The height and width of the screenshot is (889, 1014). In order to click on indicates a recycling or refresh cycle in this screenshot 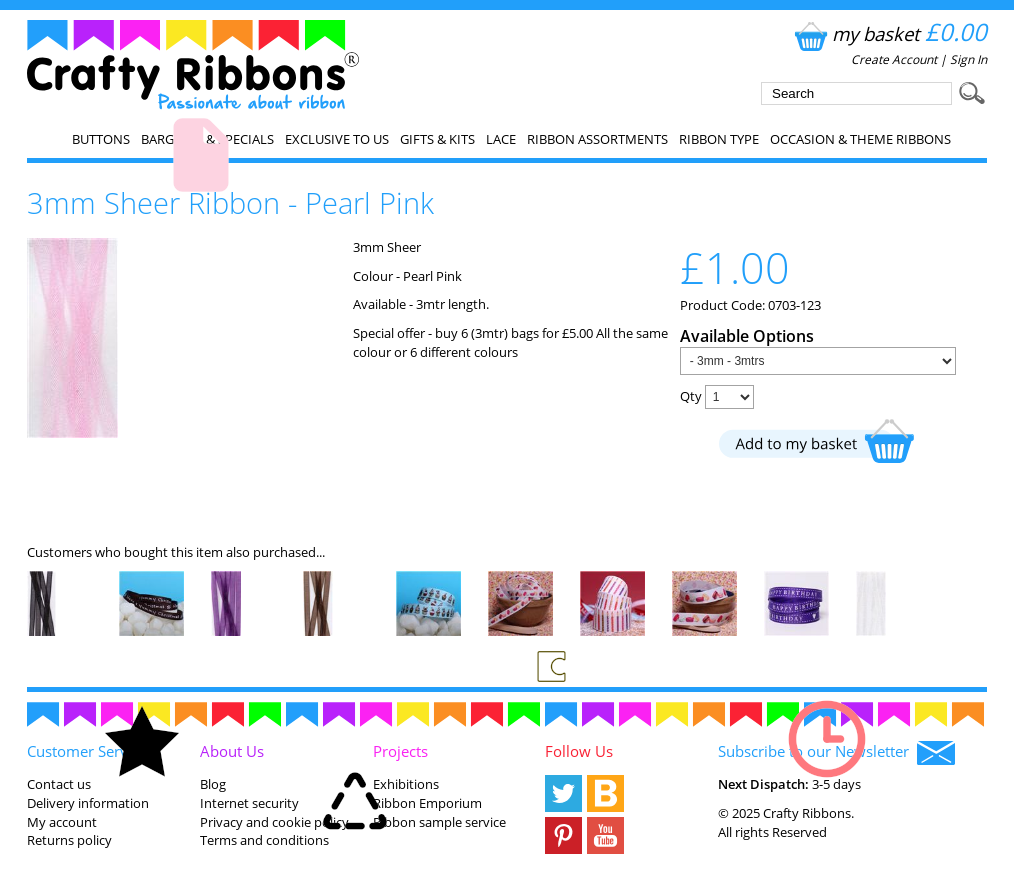, I will do `click(355, 802)`.